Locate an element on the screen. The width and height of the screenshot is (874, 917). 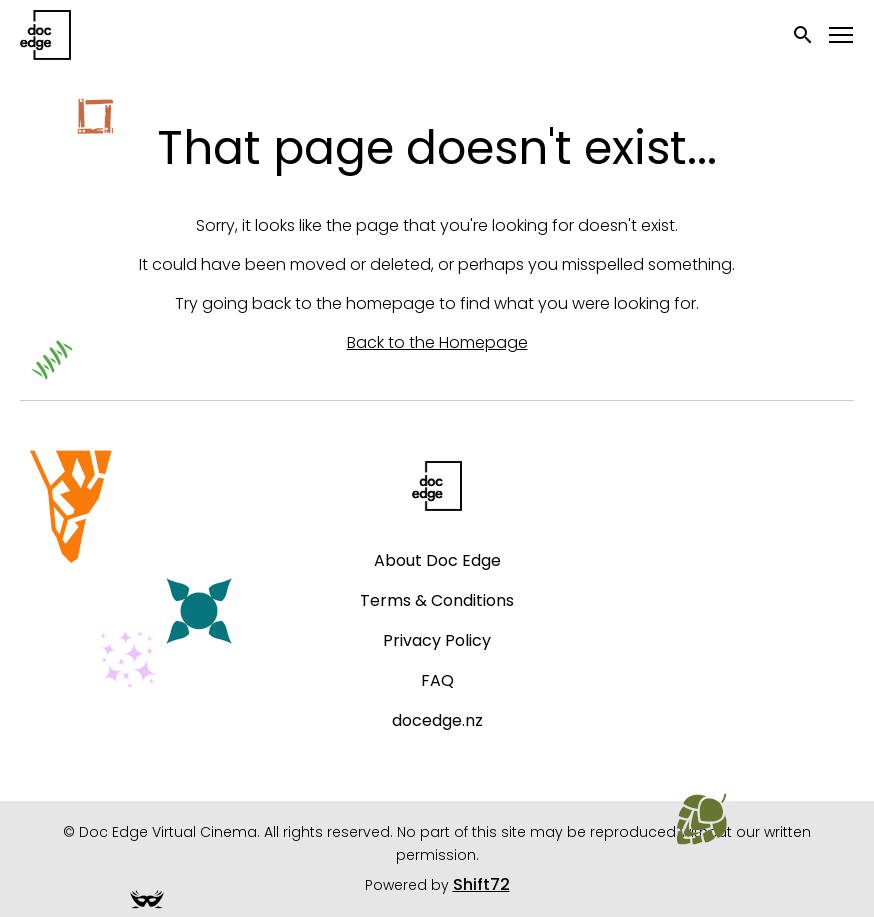
indicates player has reached level four is located at coordinates (199, 611).